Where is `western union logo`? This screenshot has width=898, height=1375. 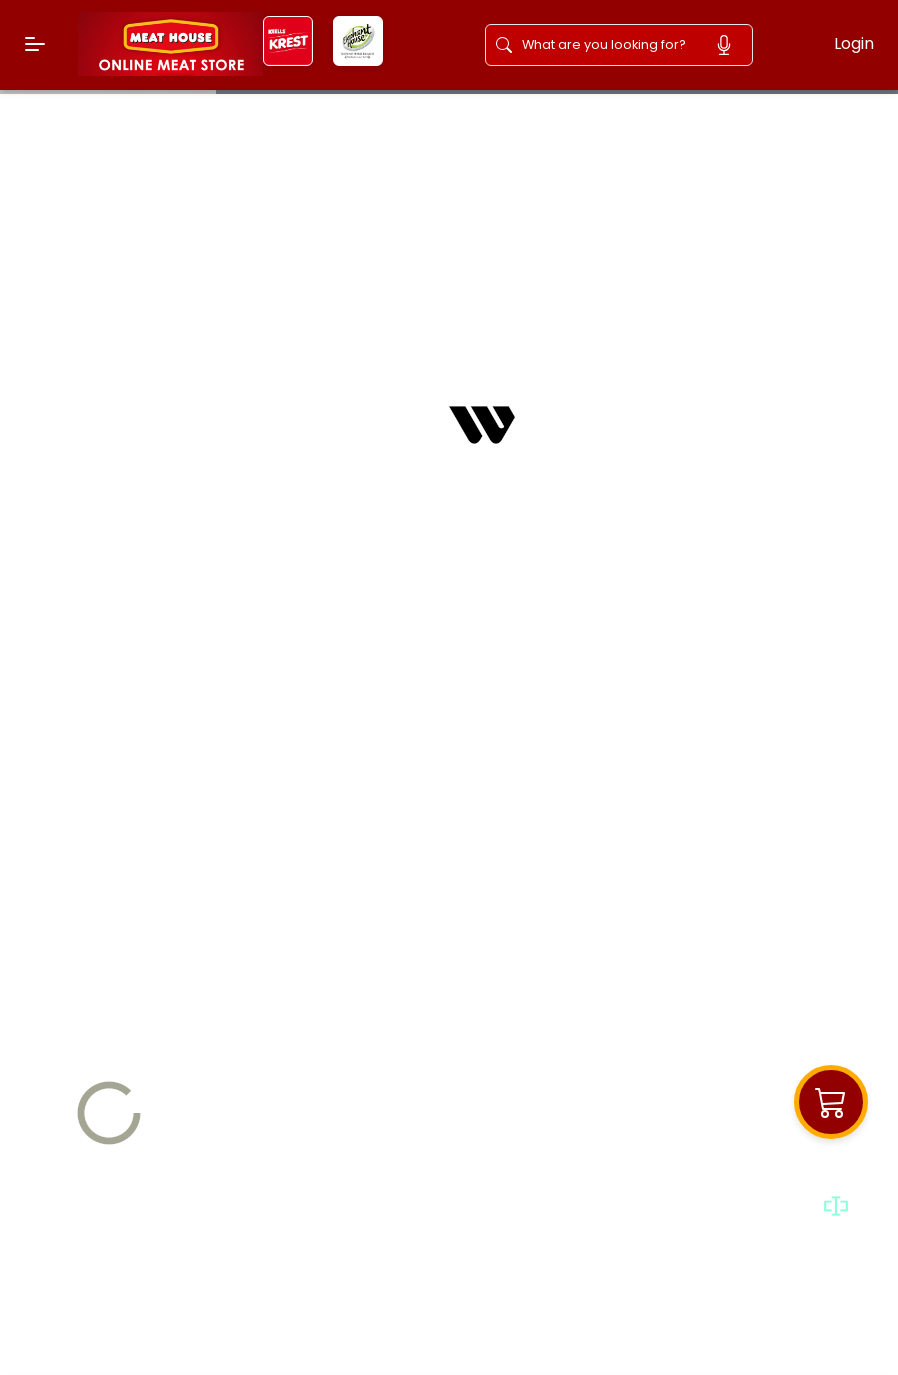 western union logo is located at coordinates (482, 425).